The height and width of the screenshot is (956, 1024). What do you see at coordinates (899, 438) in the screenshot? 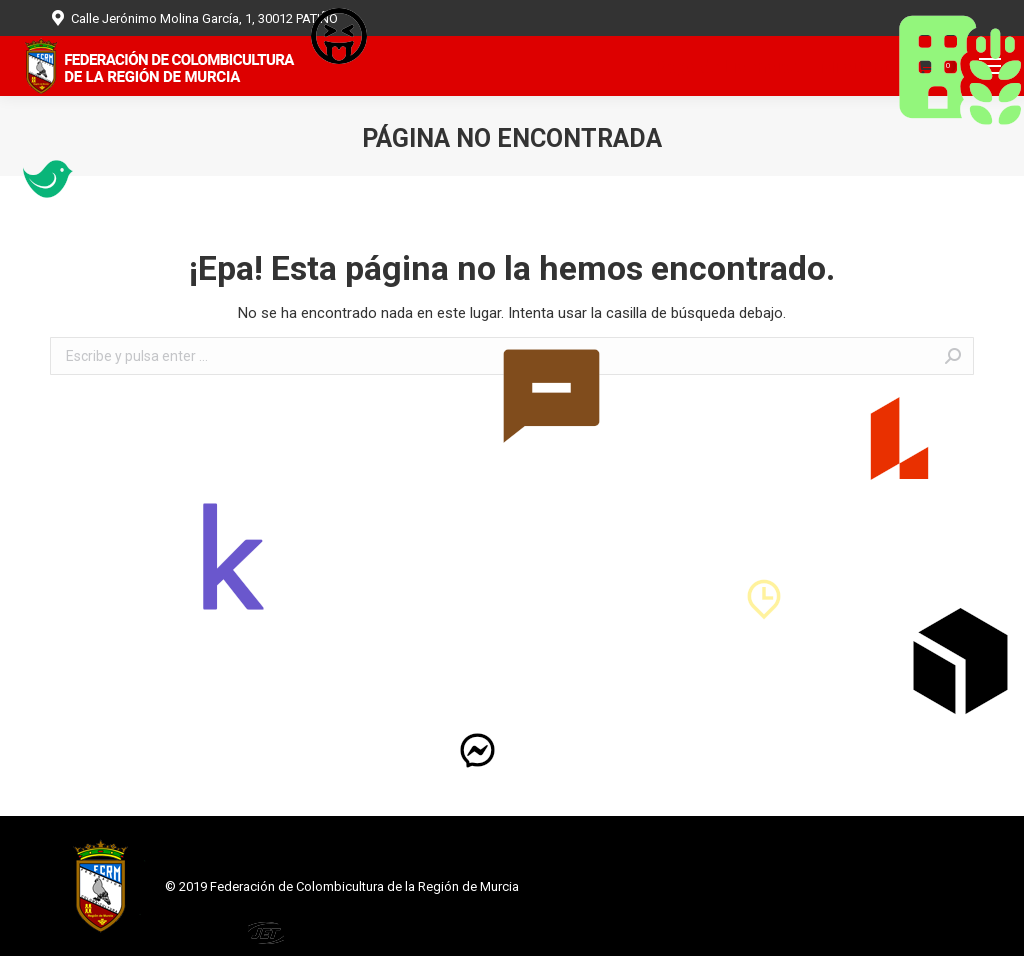
I see `lucid software company logo` at bounding box center [899, 438].